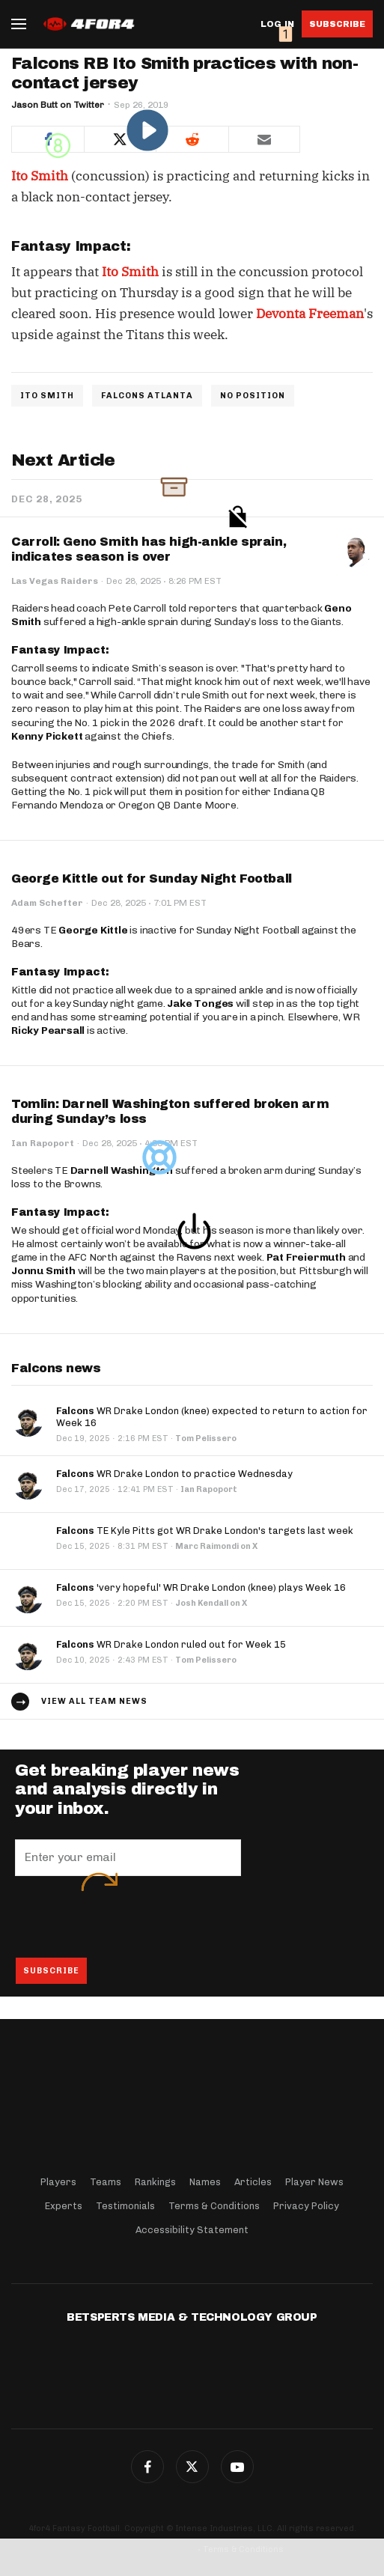 The image size is (384, 2576). I want to click on indicates first place or top ranking, so click(285, 34).